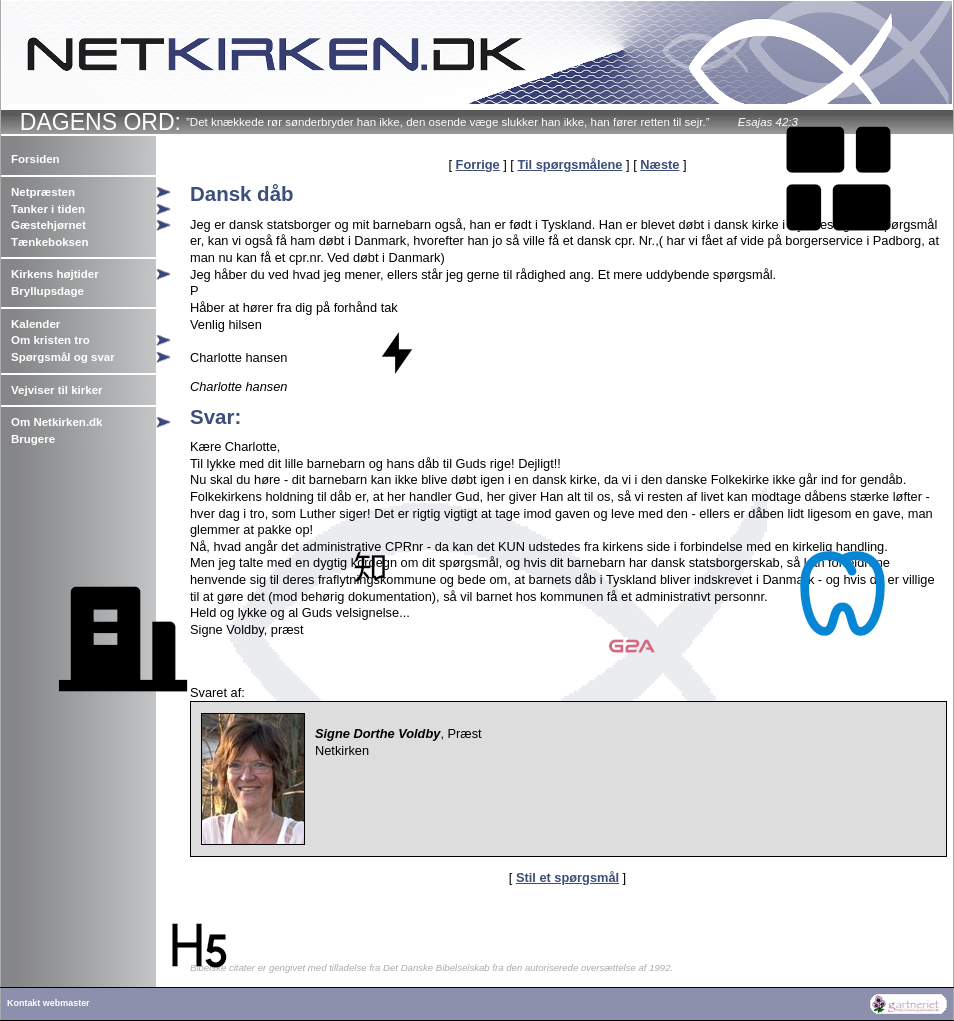  What do you see at coordinates (369, 566) in the screenshot?
I see `open zhihu app` at bounding box center [369, 566].